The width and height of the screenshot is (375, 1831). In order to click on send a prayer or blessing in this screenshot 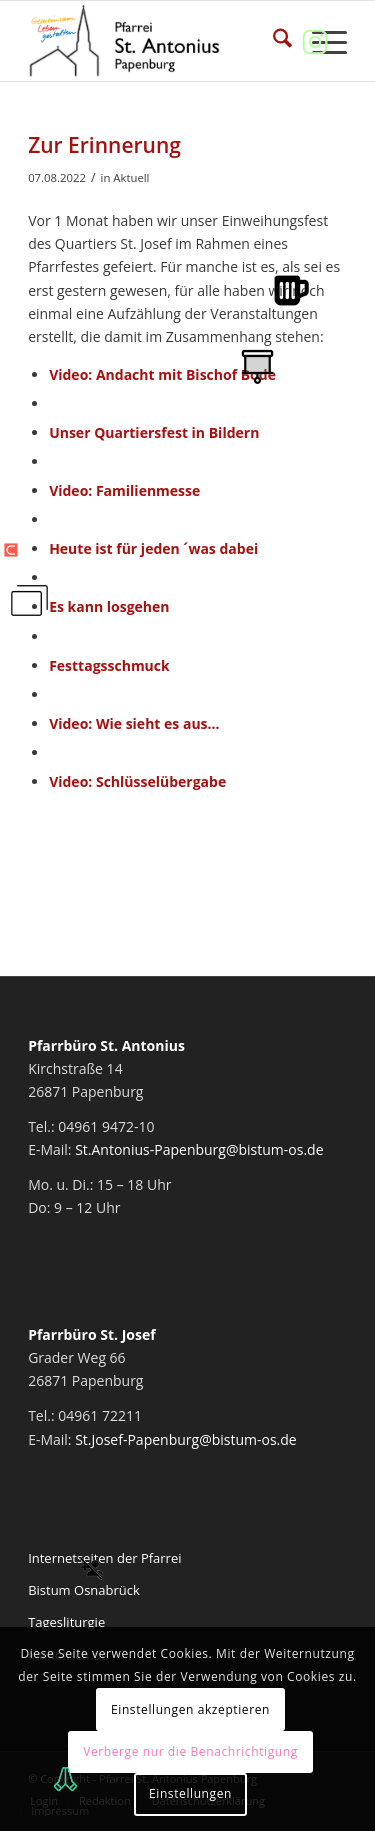, I will do `click(65, 1779)`.